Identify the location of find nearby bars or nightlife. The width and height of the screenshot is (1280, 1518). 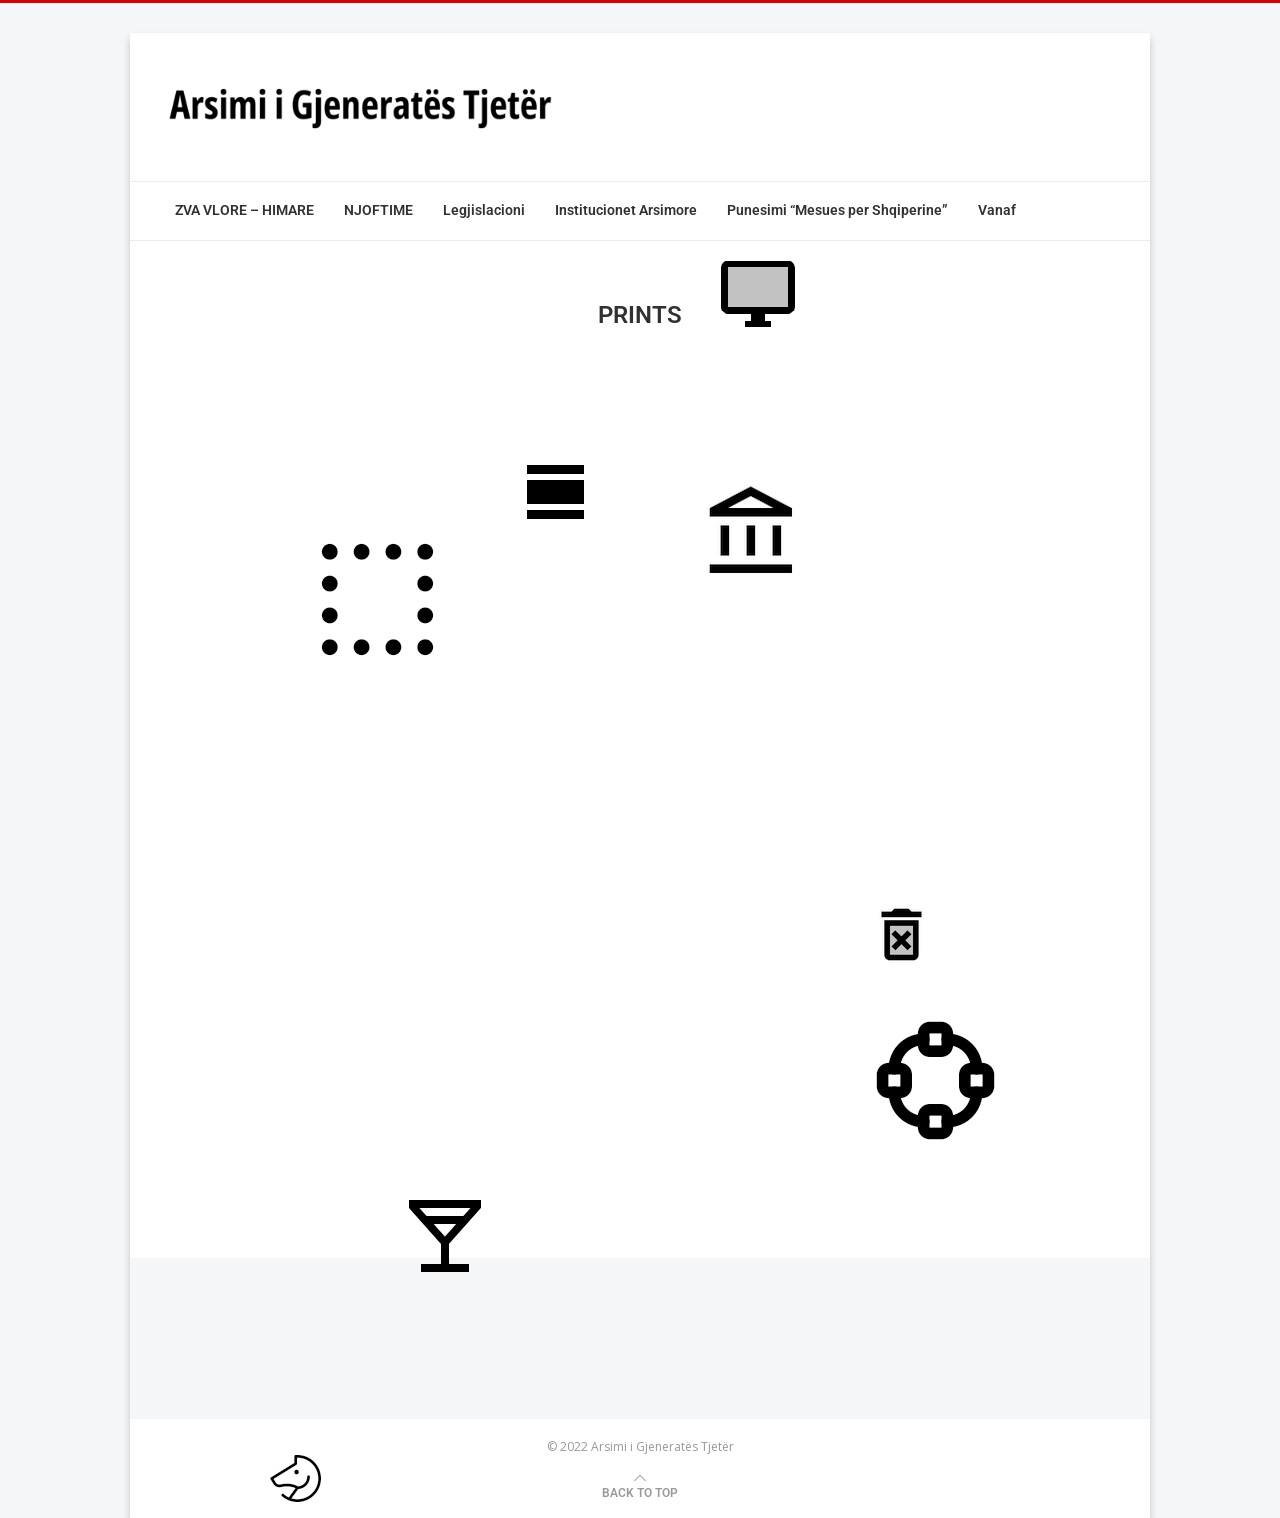
(445, 1236).